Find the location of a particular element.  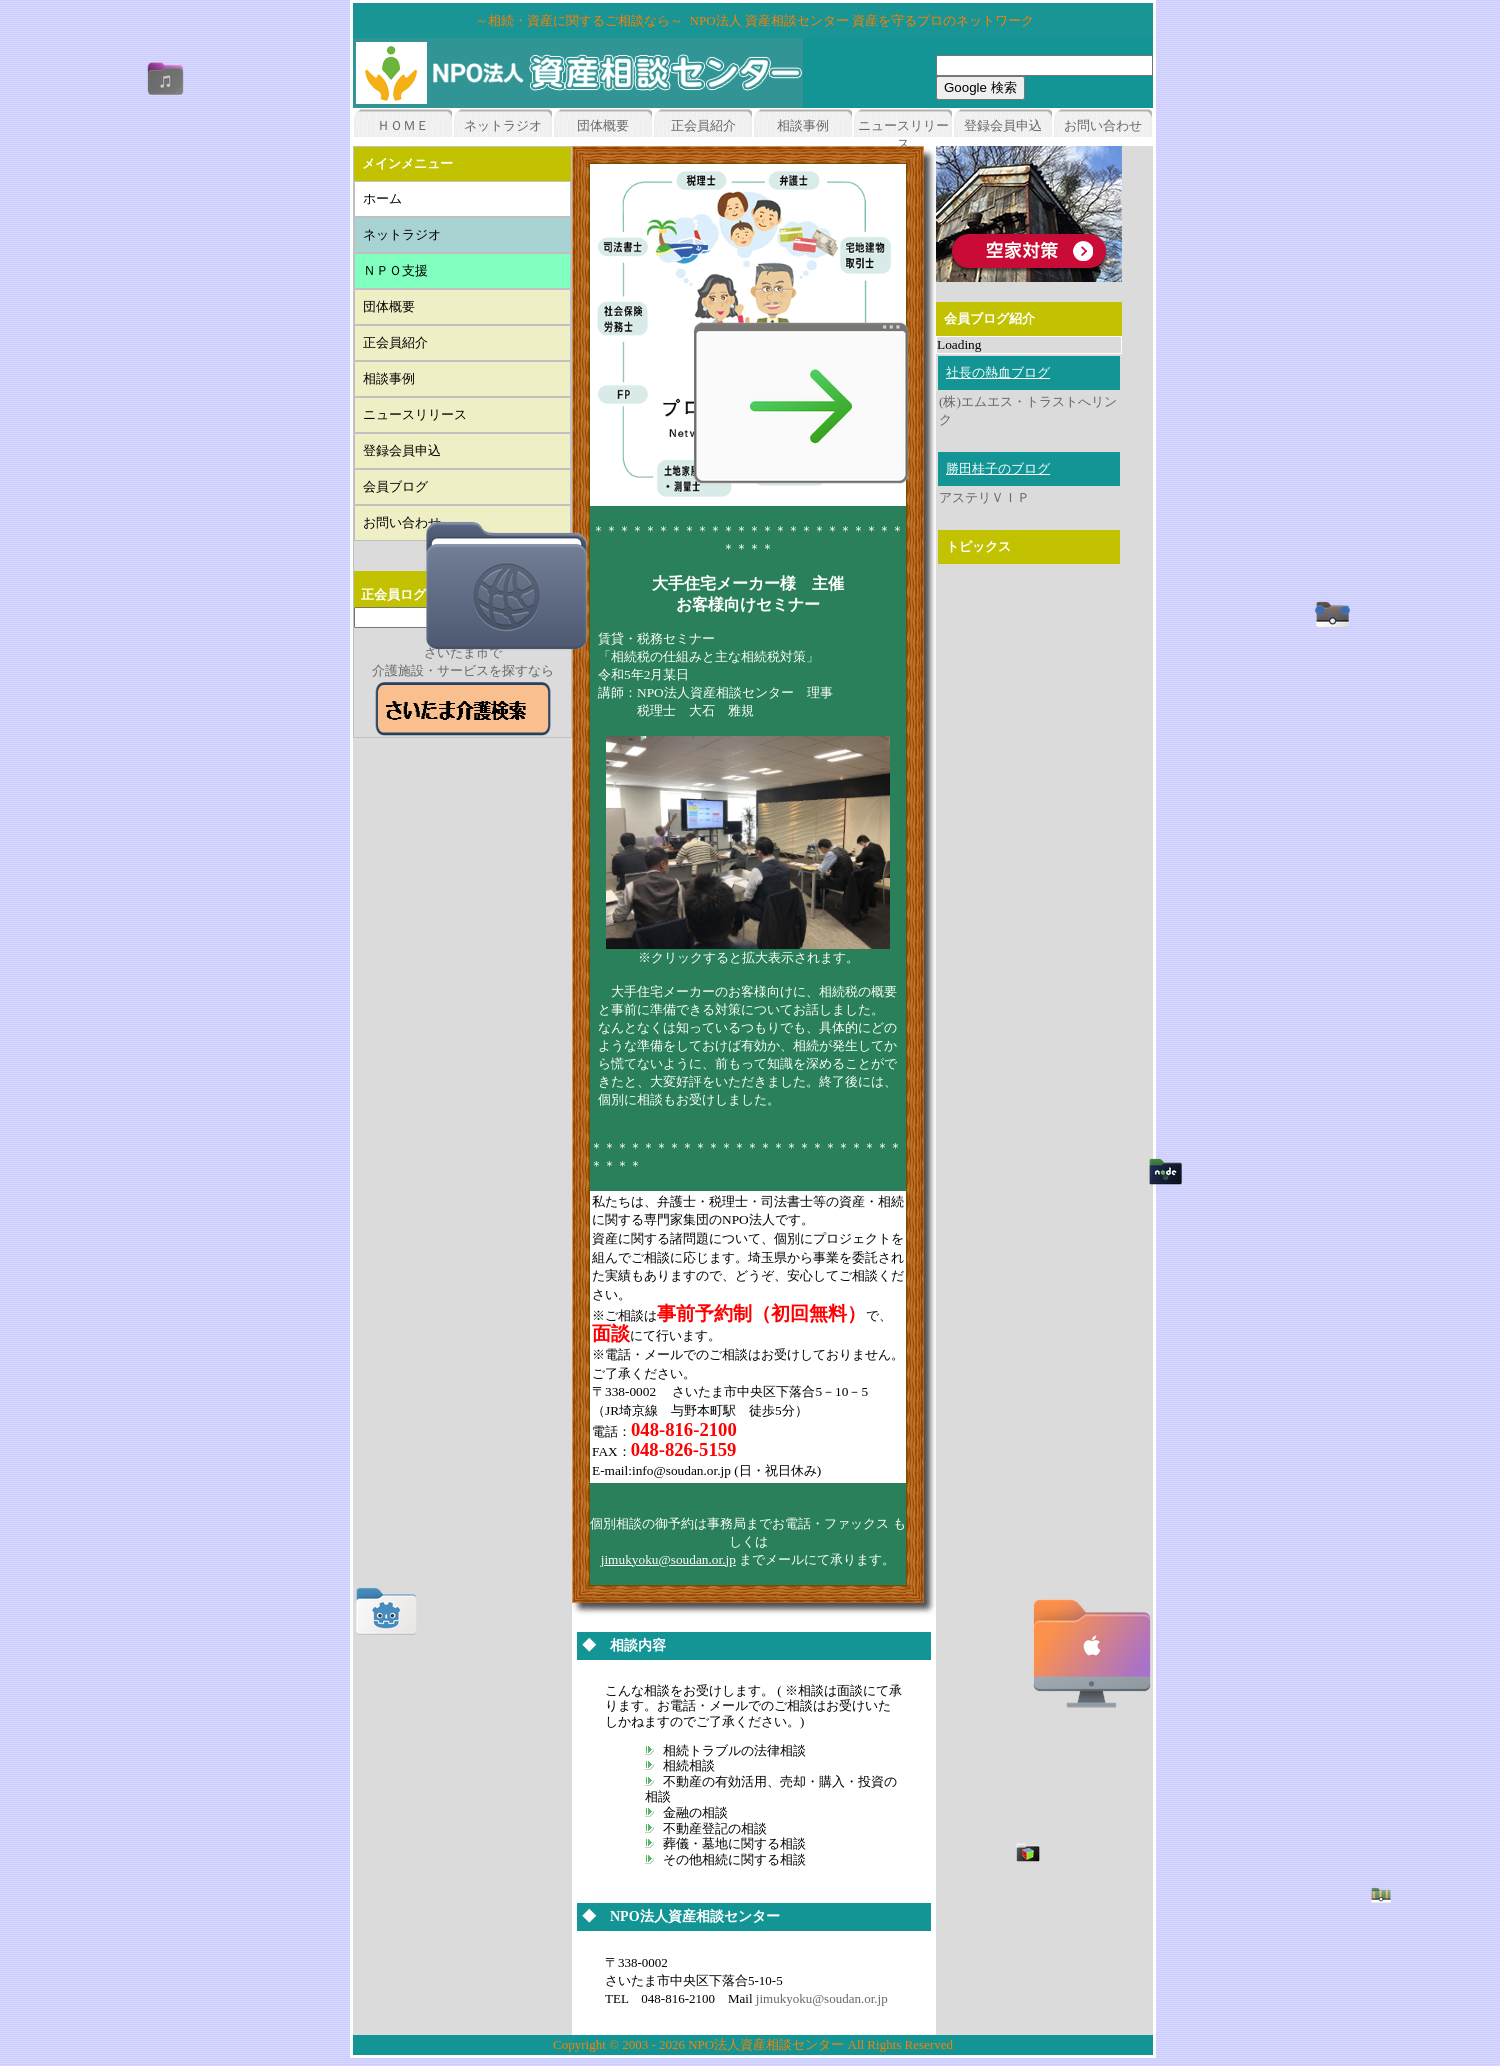

folder containing godot engine project files is located at coordinates (386, 1613).